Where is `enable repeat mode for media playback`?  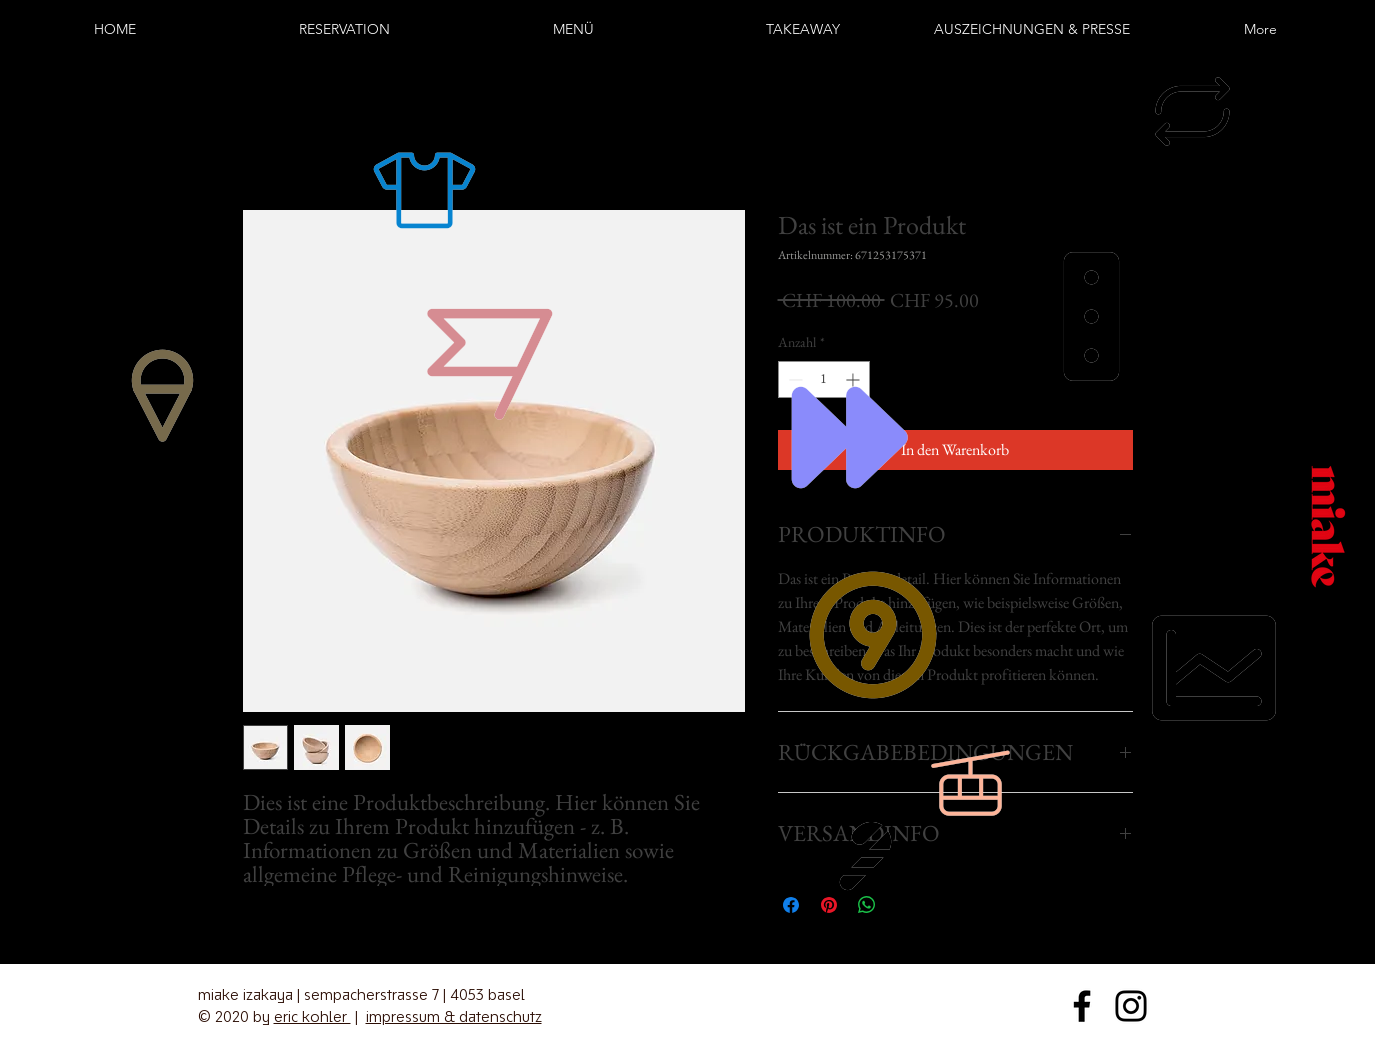 enable repeat mode for media playback is located at coordinates (1192, 111).